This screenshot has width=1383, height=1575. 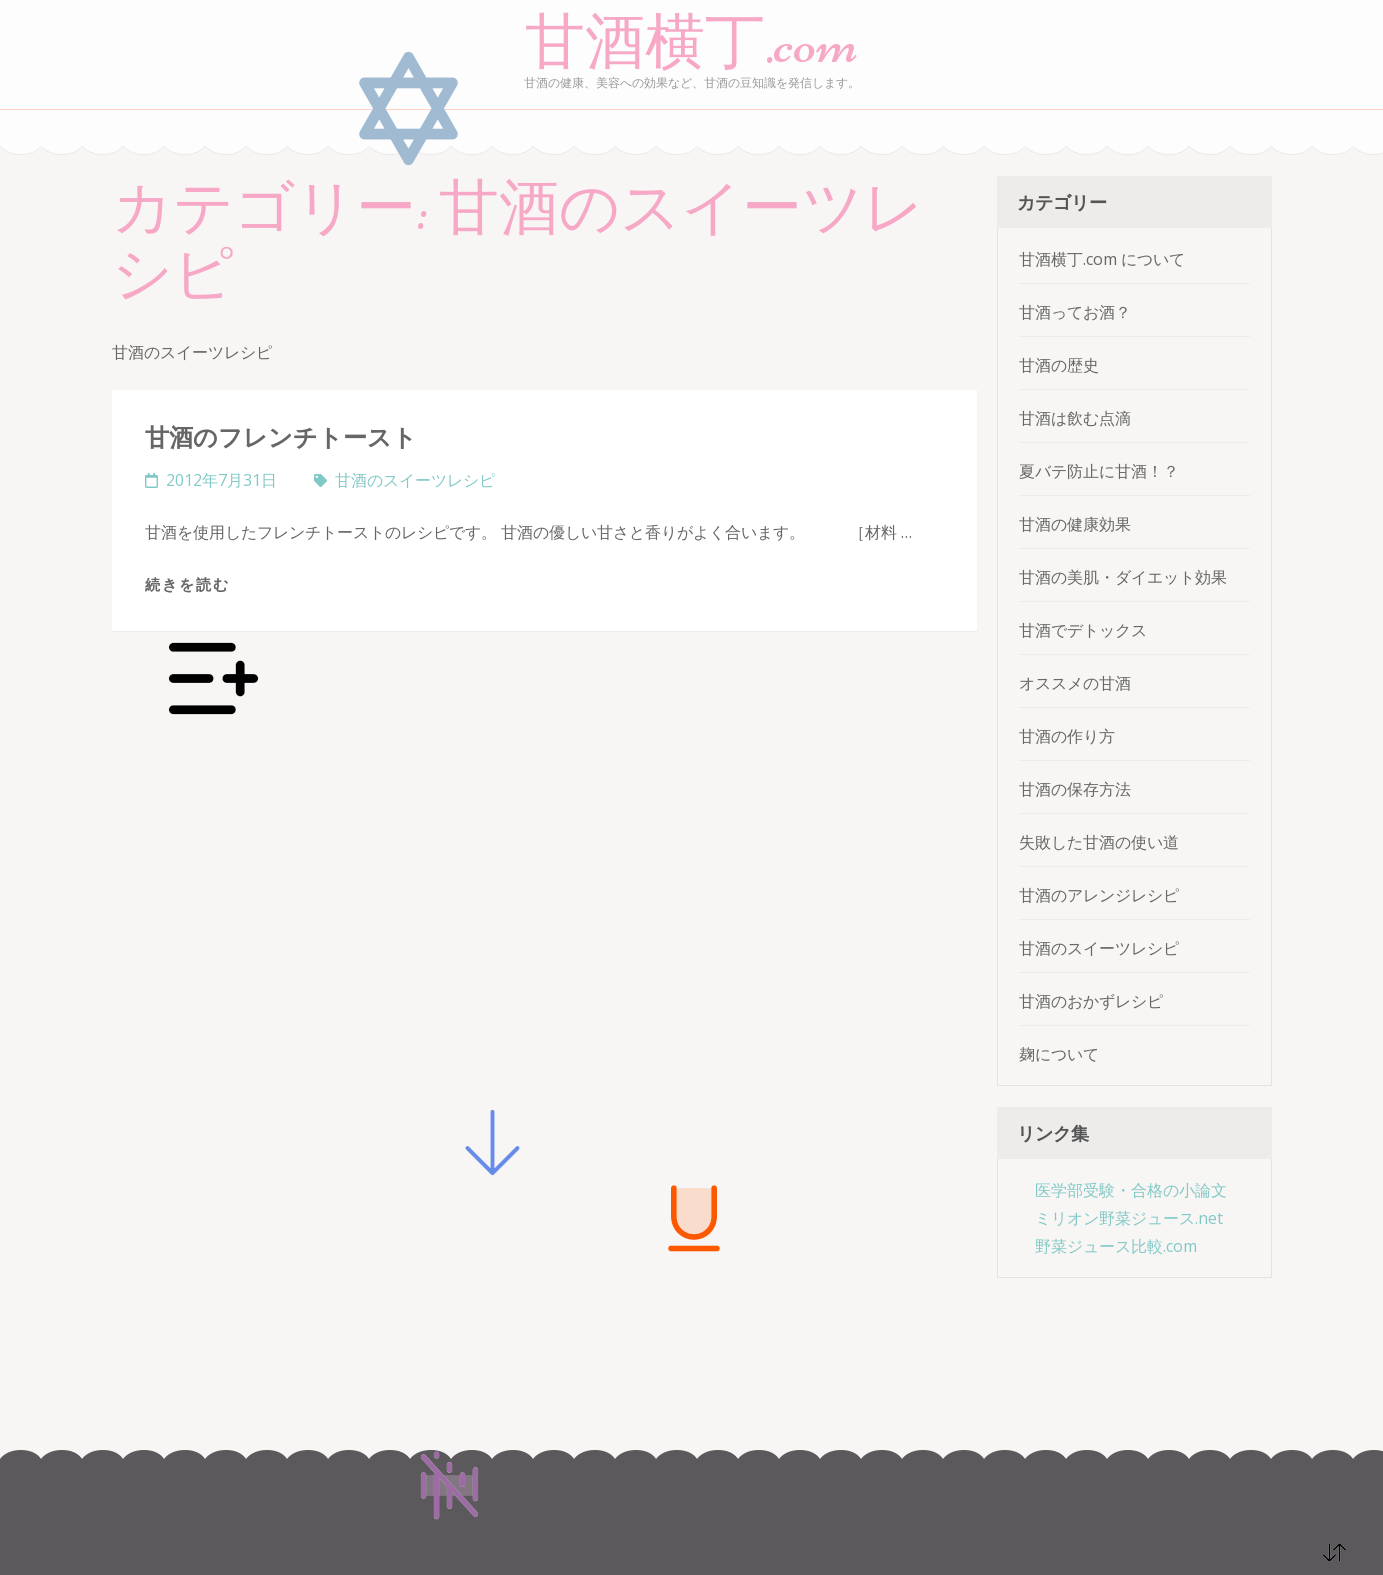 What do you see at coordinates (694, 1214) in the screenshot?
I see `apply underline formatting to selected text` at bounding box center [694, 1214].